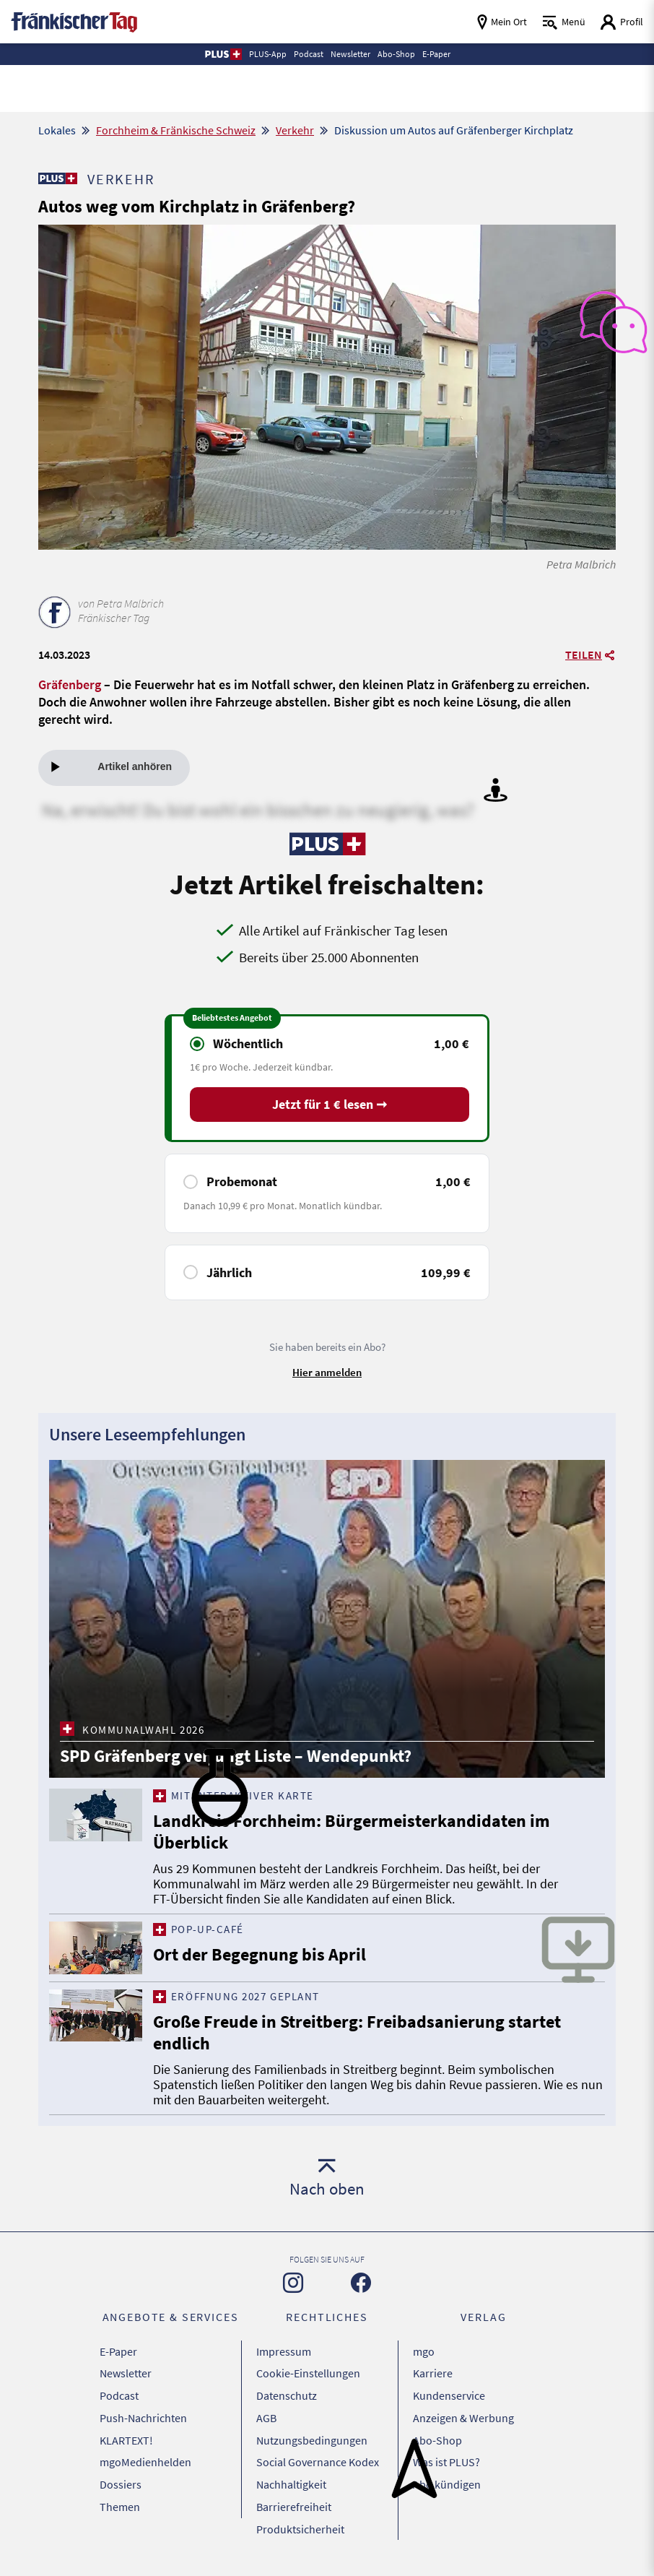 The image size is (654, 2576). What do you see at coordinates (219, 1787) in the screenshot?
I see `access science or laboratory features` at bounding box center [219, 1787].